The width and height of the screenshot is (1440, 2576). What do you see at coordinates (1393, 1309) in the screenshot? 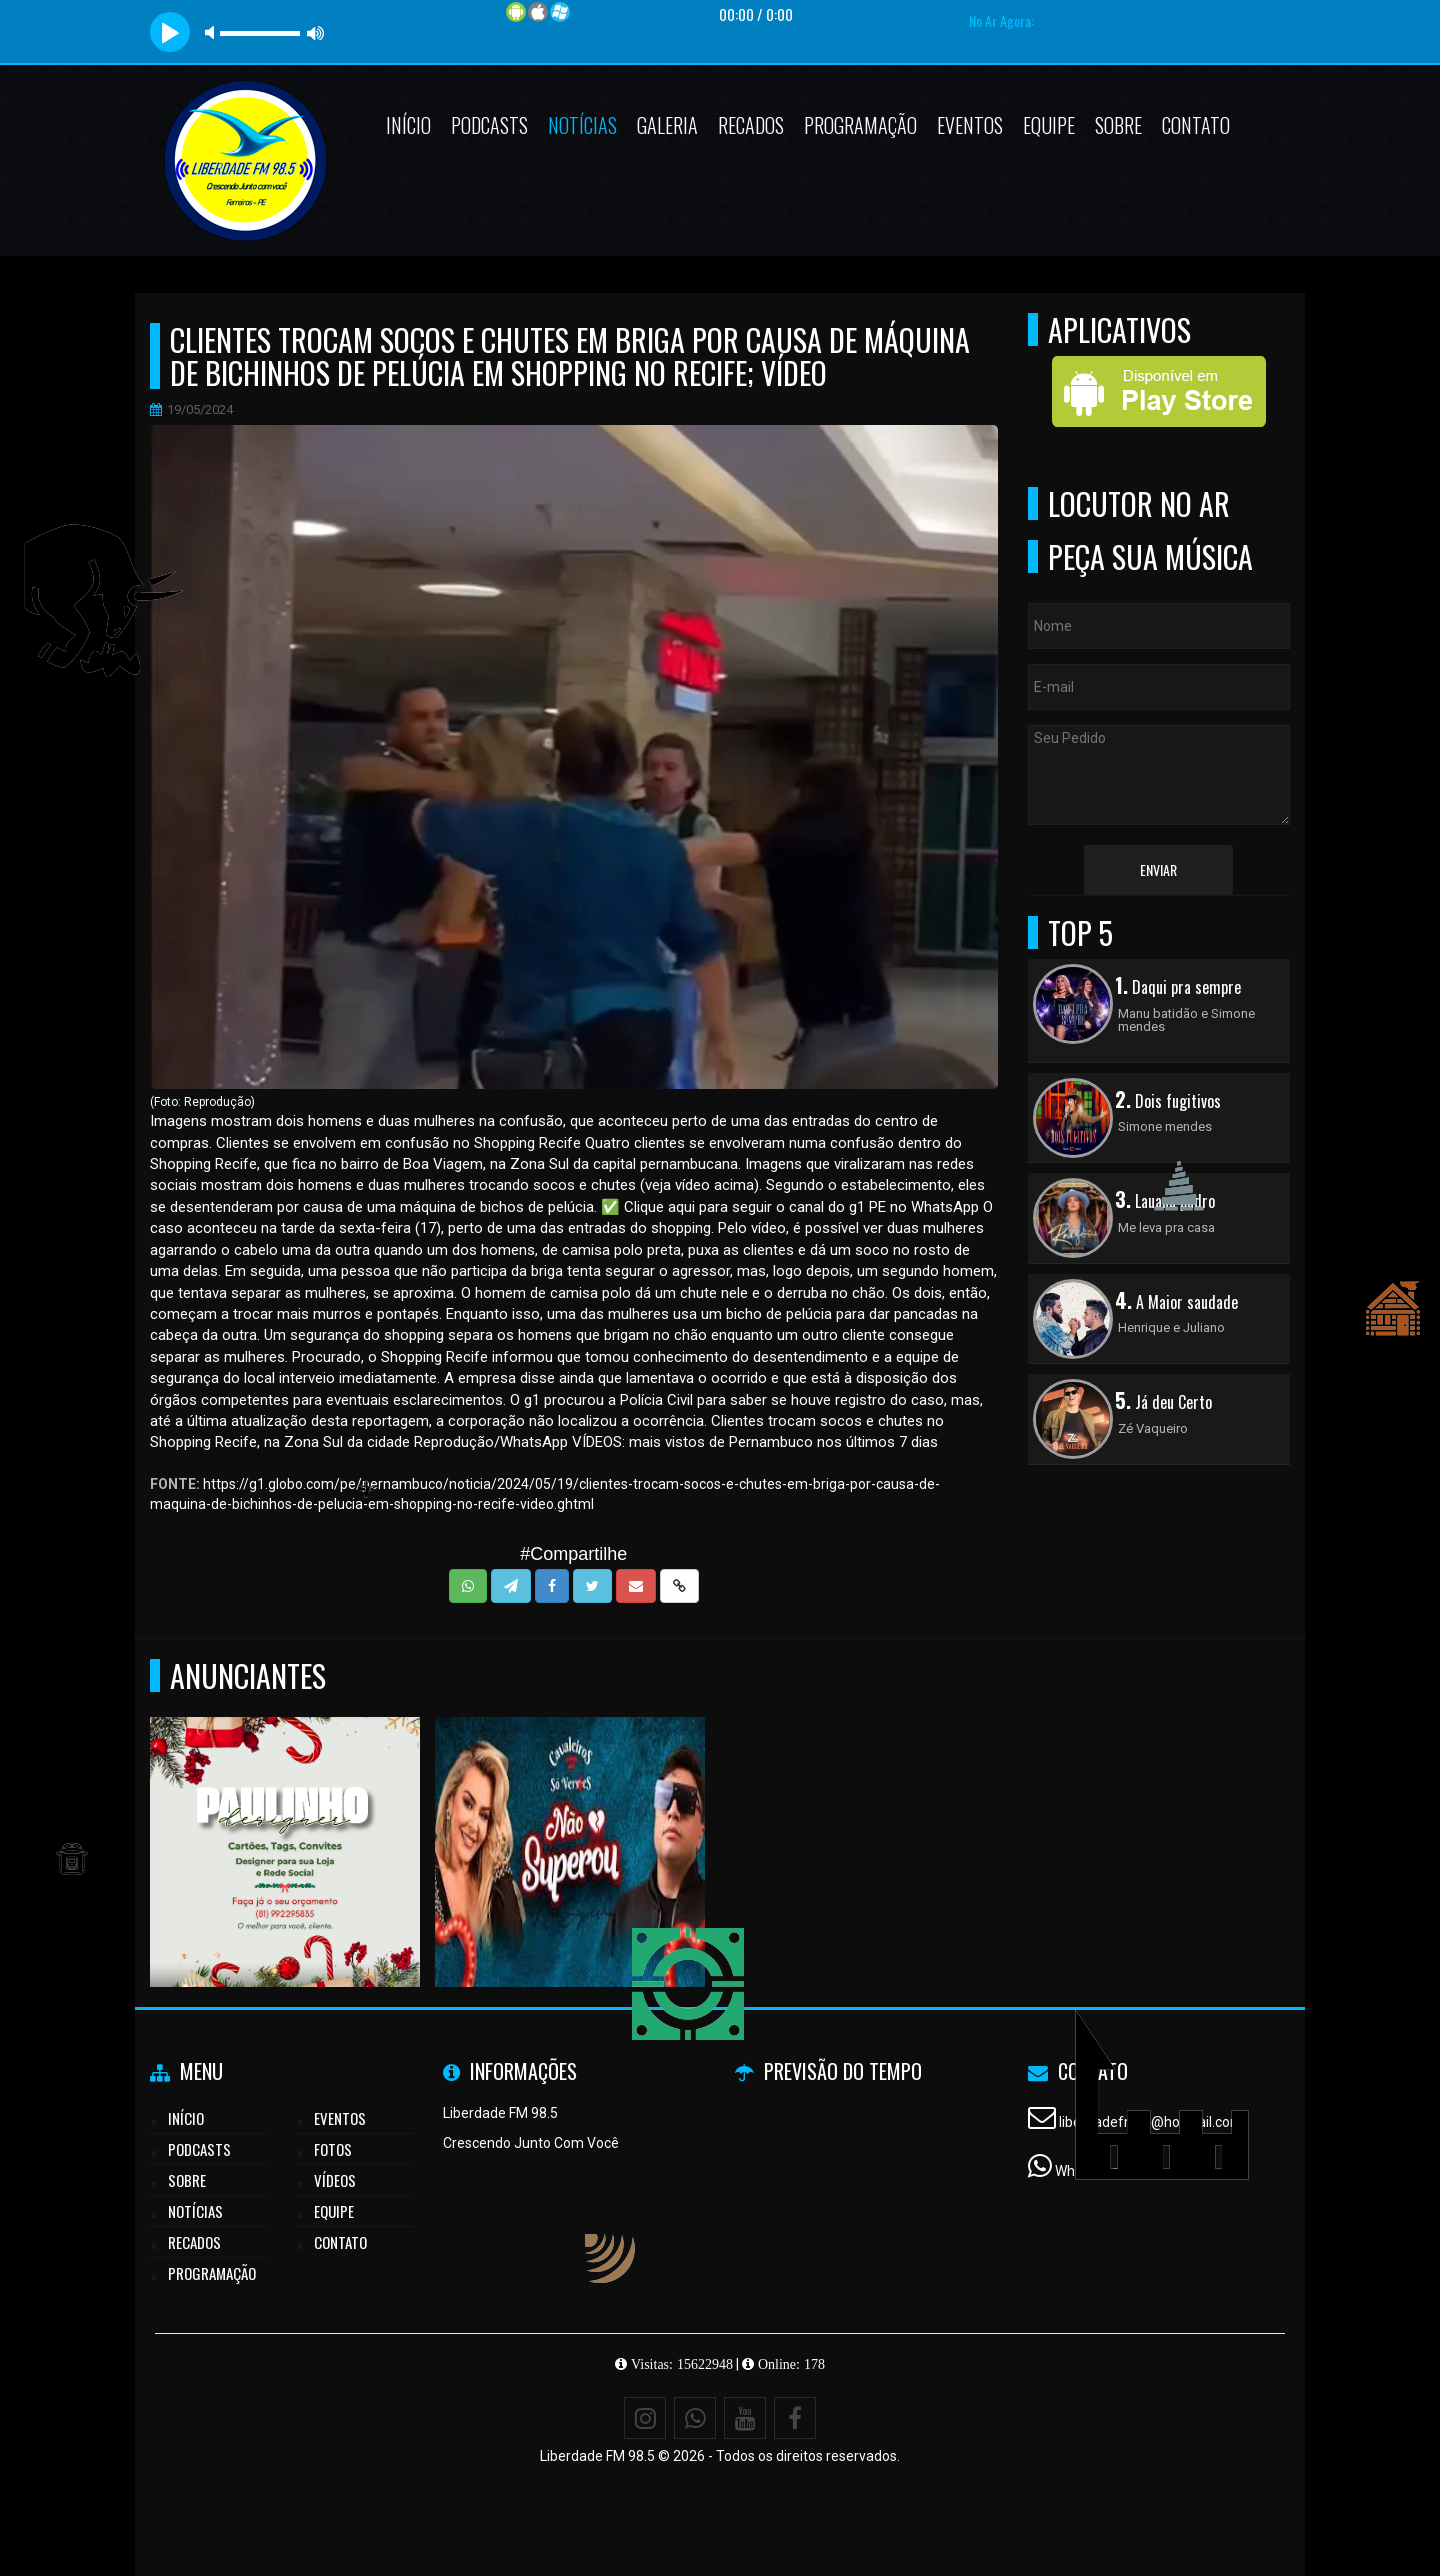
I see `select a cabin or lodge accommodation` at bounding box center [1393, 1309].